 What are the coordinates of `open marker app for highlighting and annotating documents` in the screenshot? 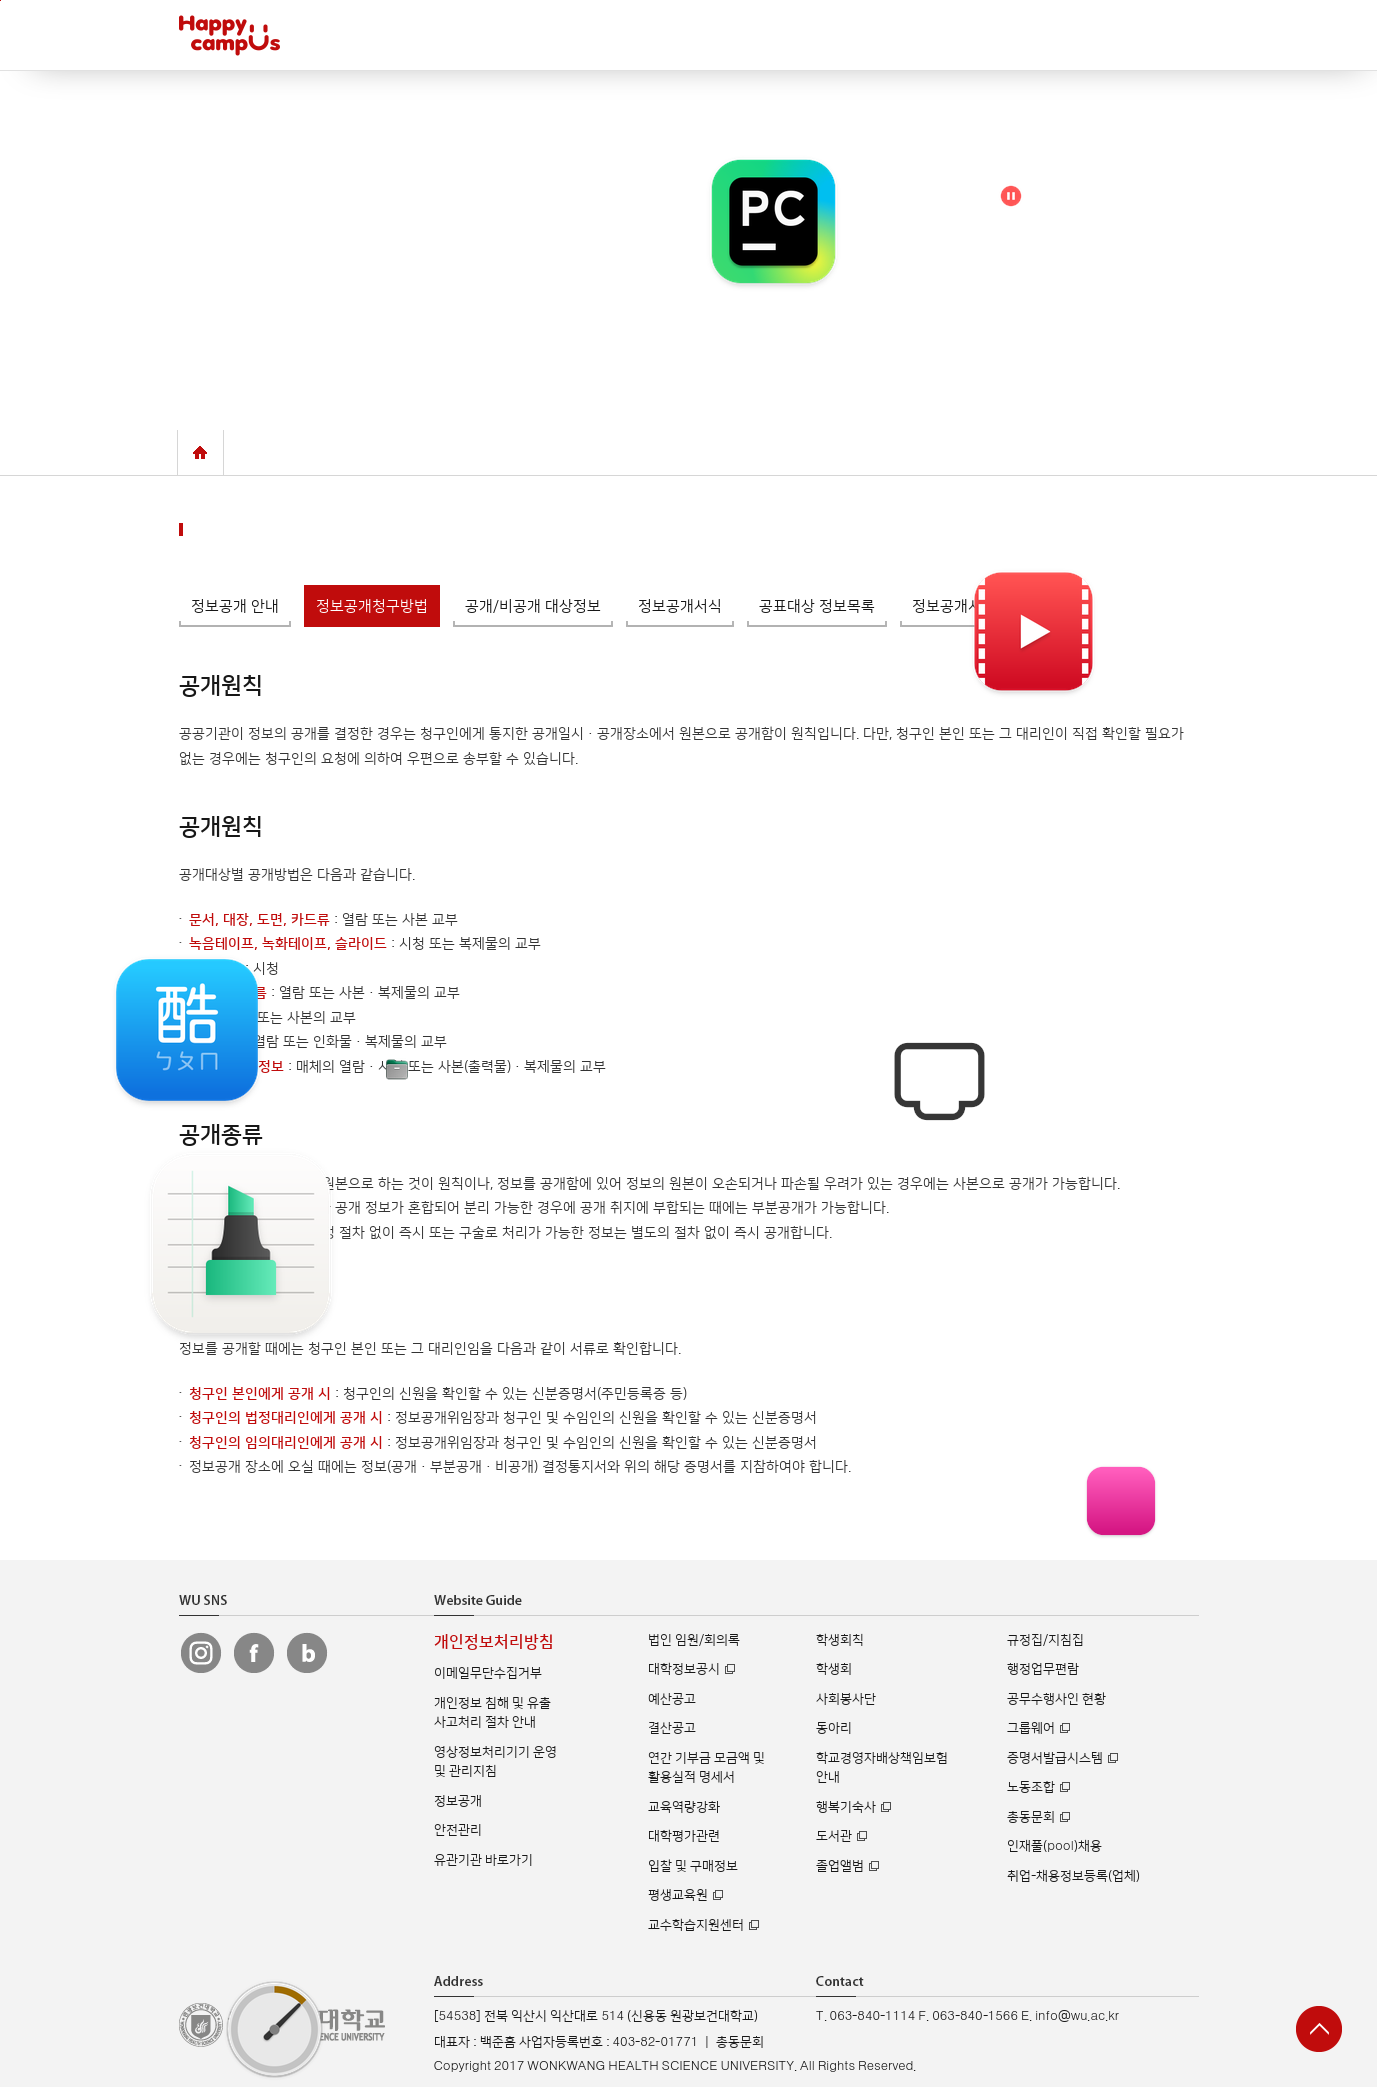 It's located at (241, 1244).